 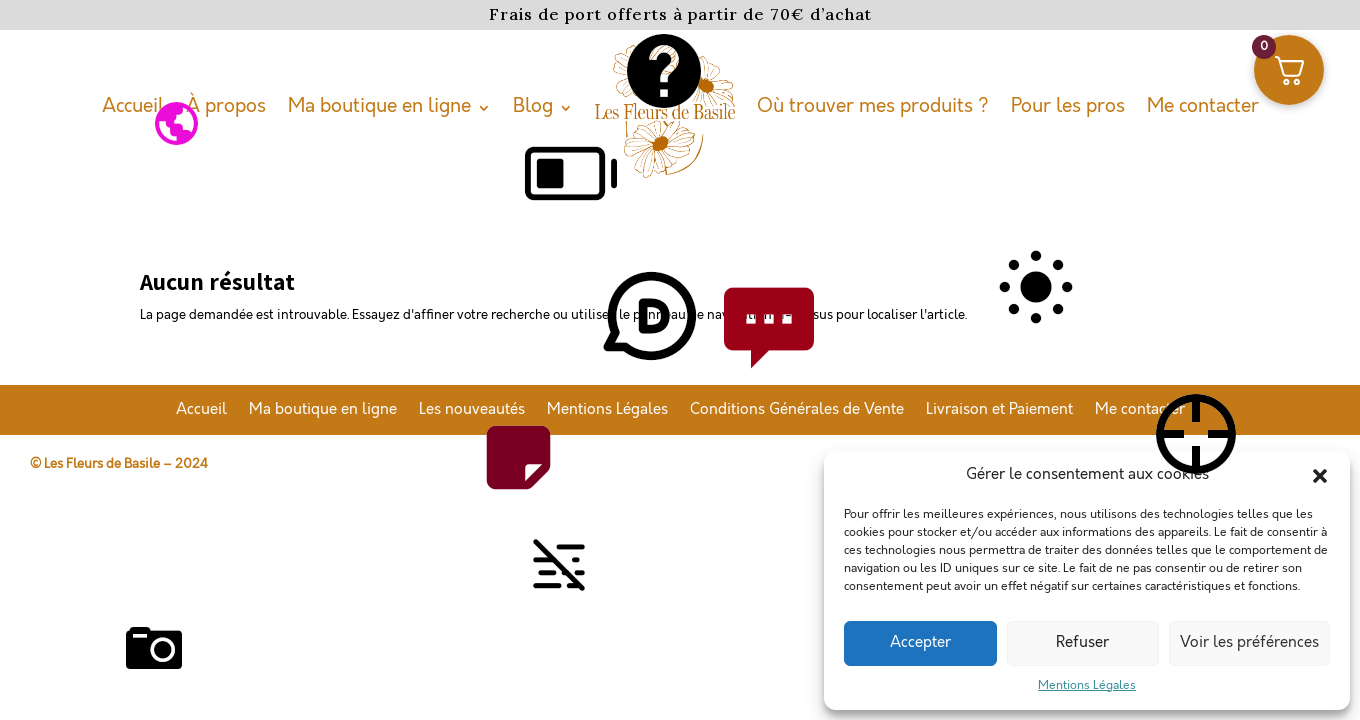 I want to click on switch to global or worldwide view, so click(x=176, y=123).